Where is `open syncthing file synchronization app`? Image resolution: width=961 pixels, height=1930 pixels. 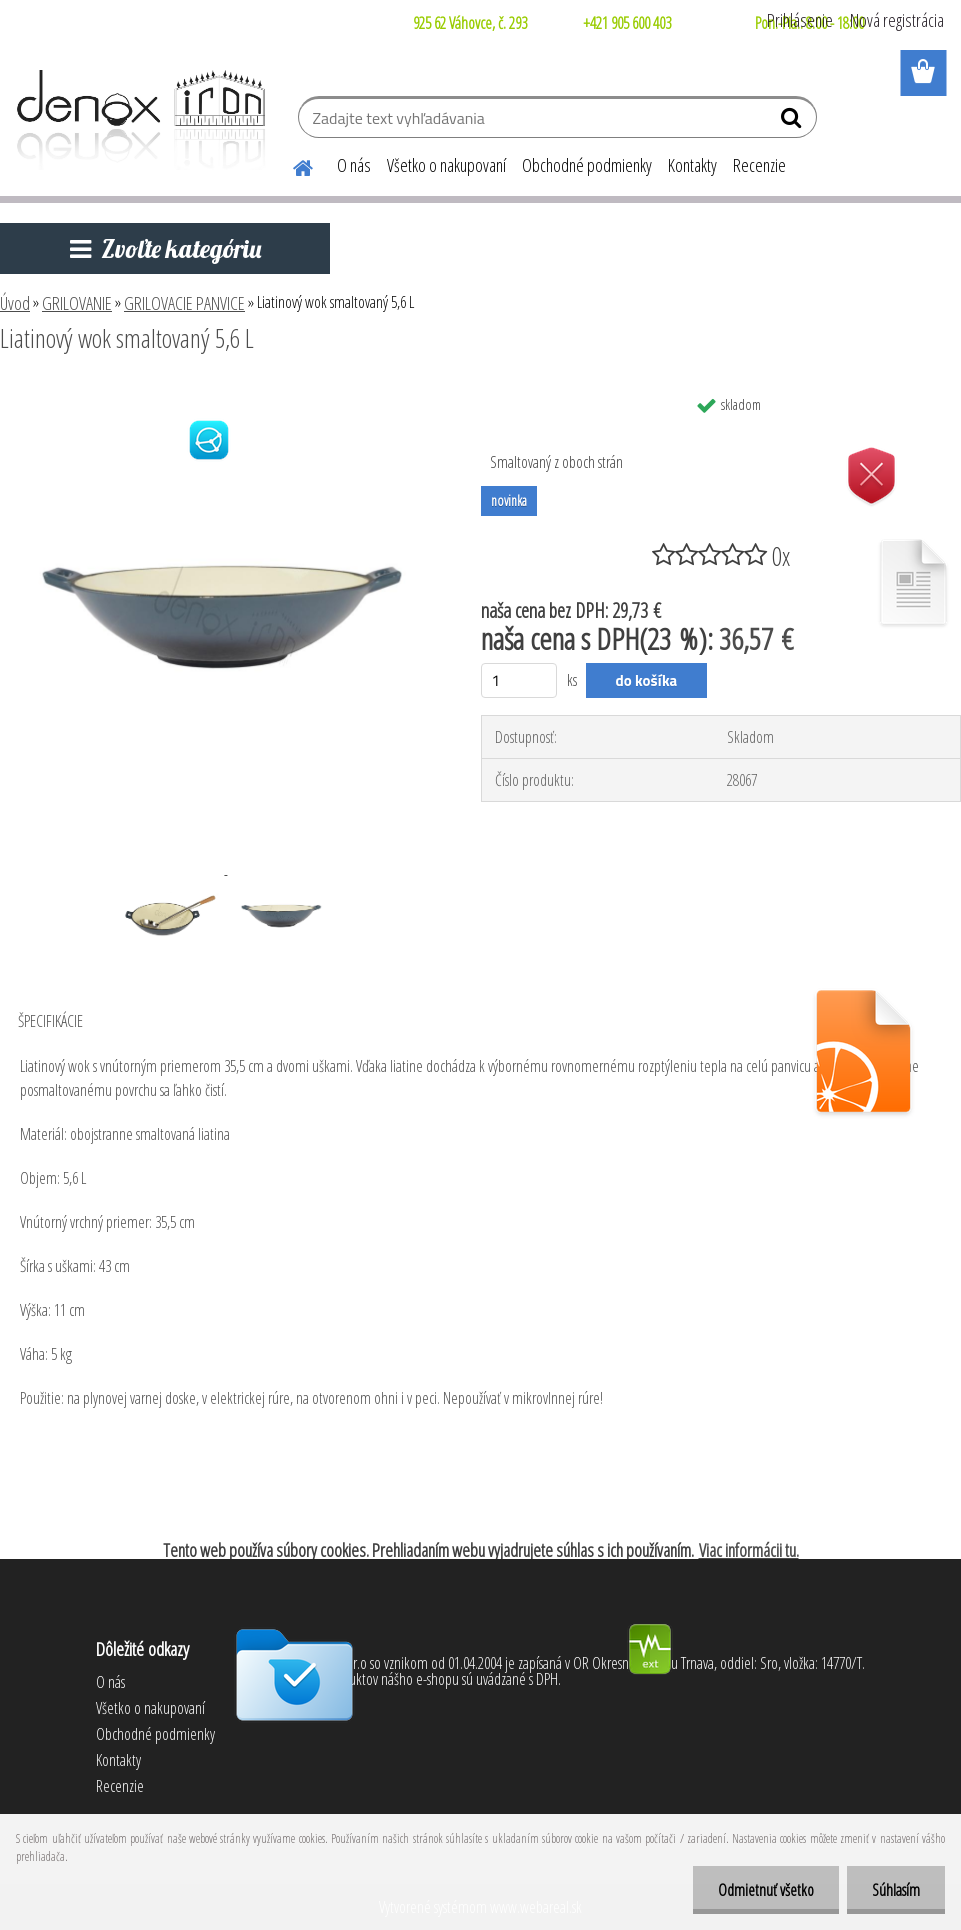 open syncthing file synchronization app is located at coordinates (209, 440).